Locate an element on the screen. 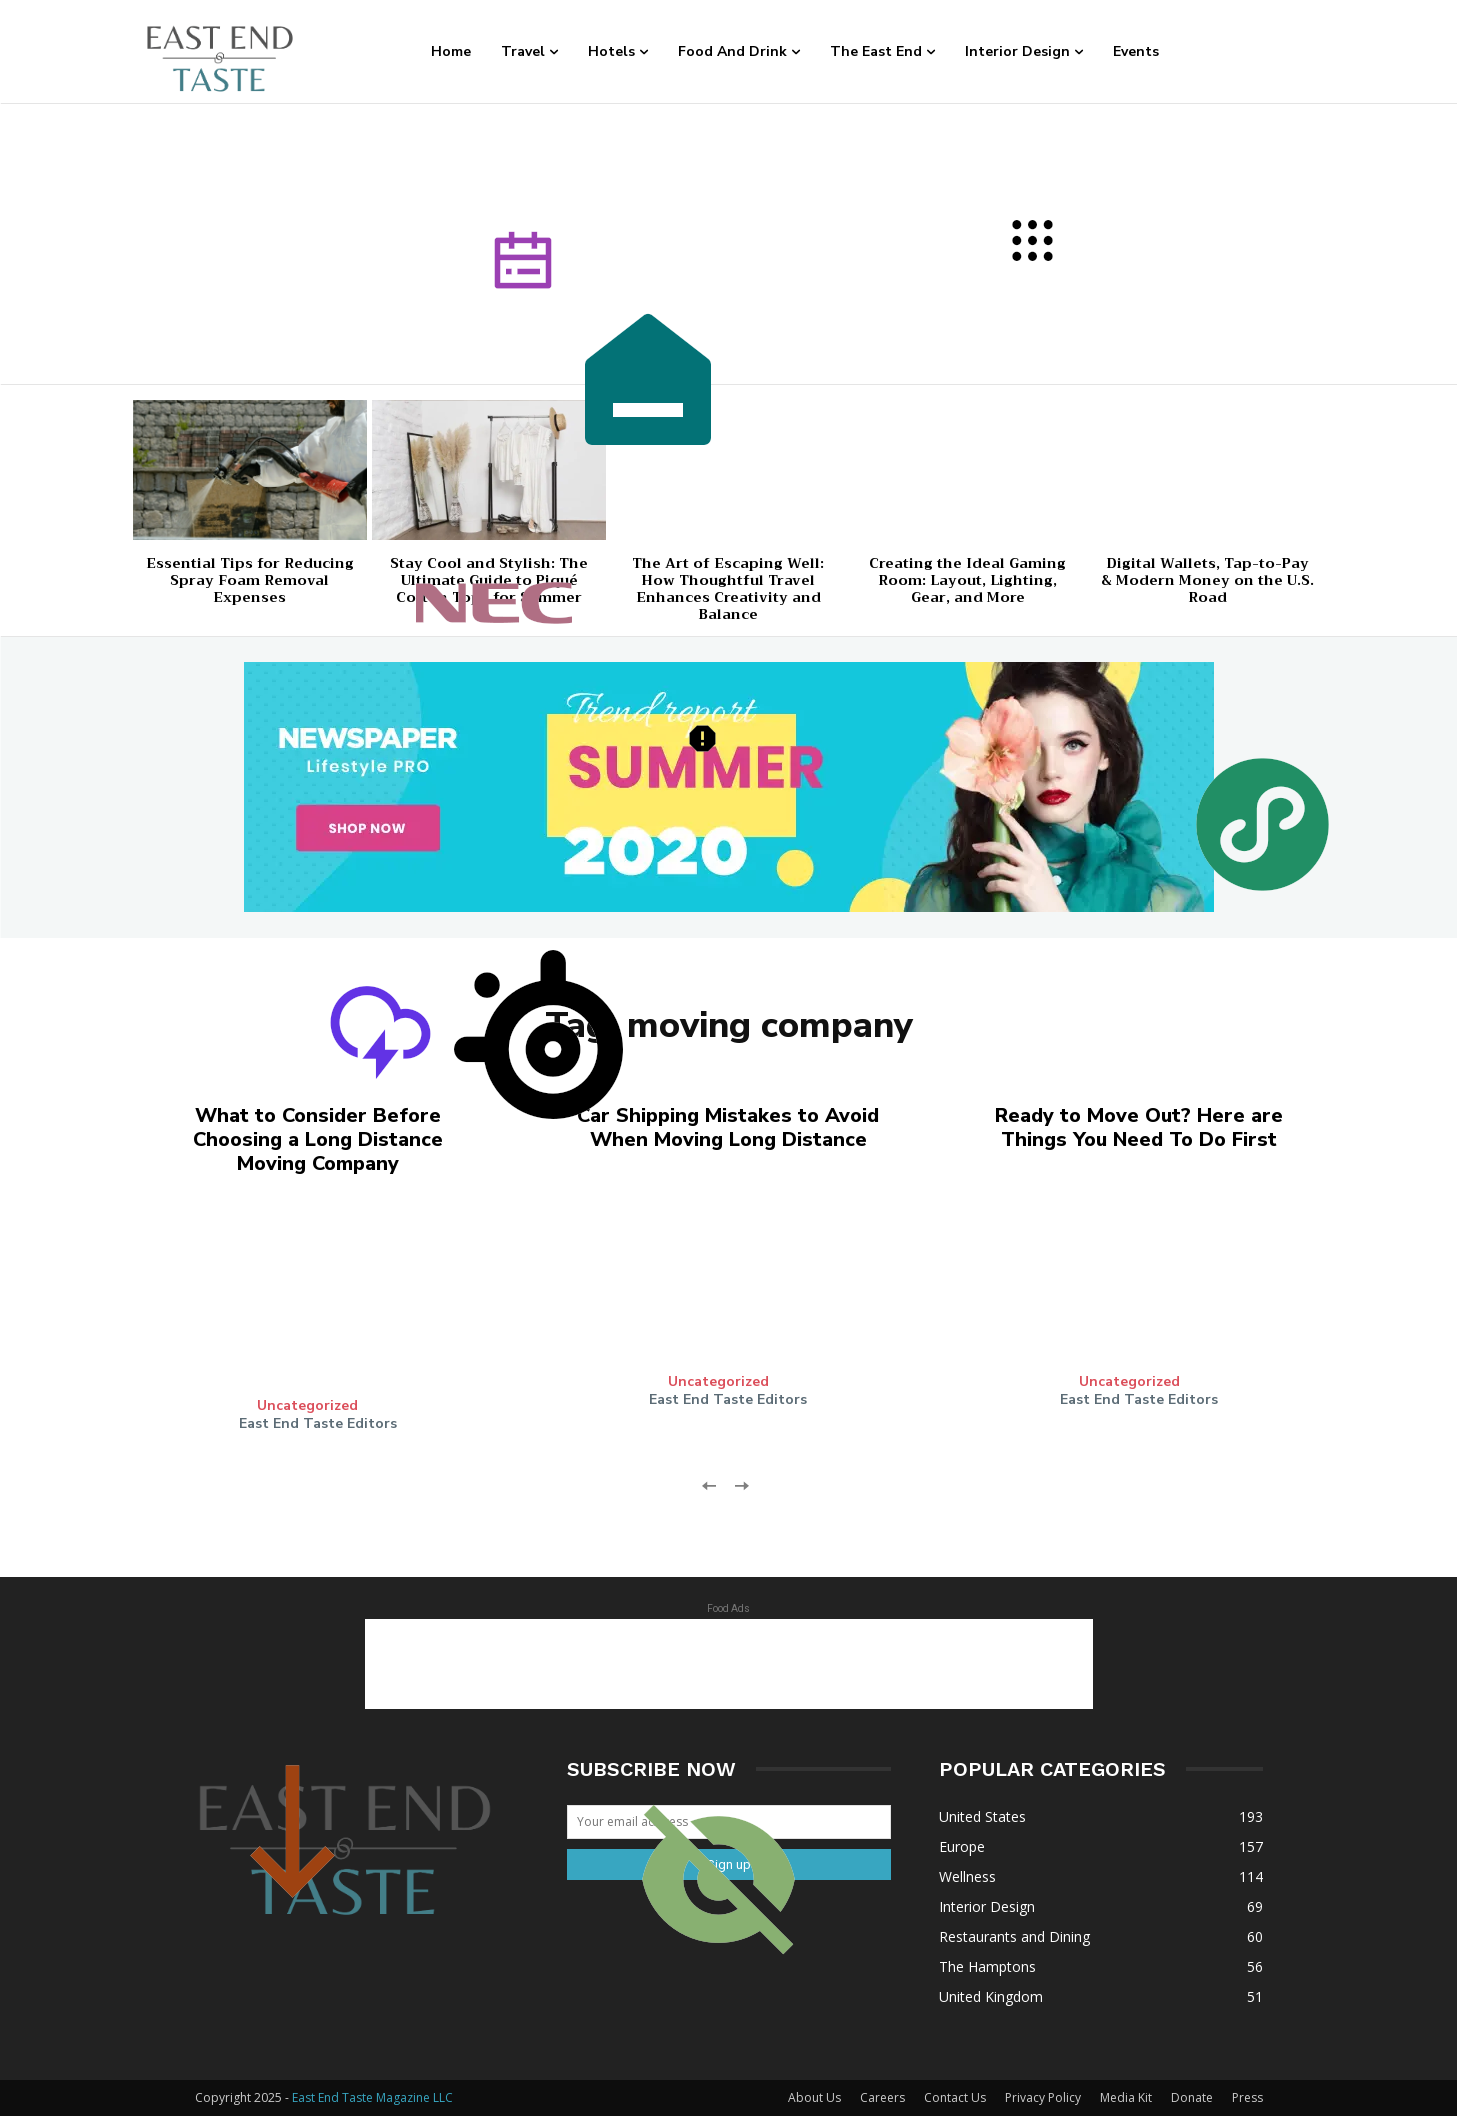  hide password or sensitive content is located at coordinates (718, 1879).